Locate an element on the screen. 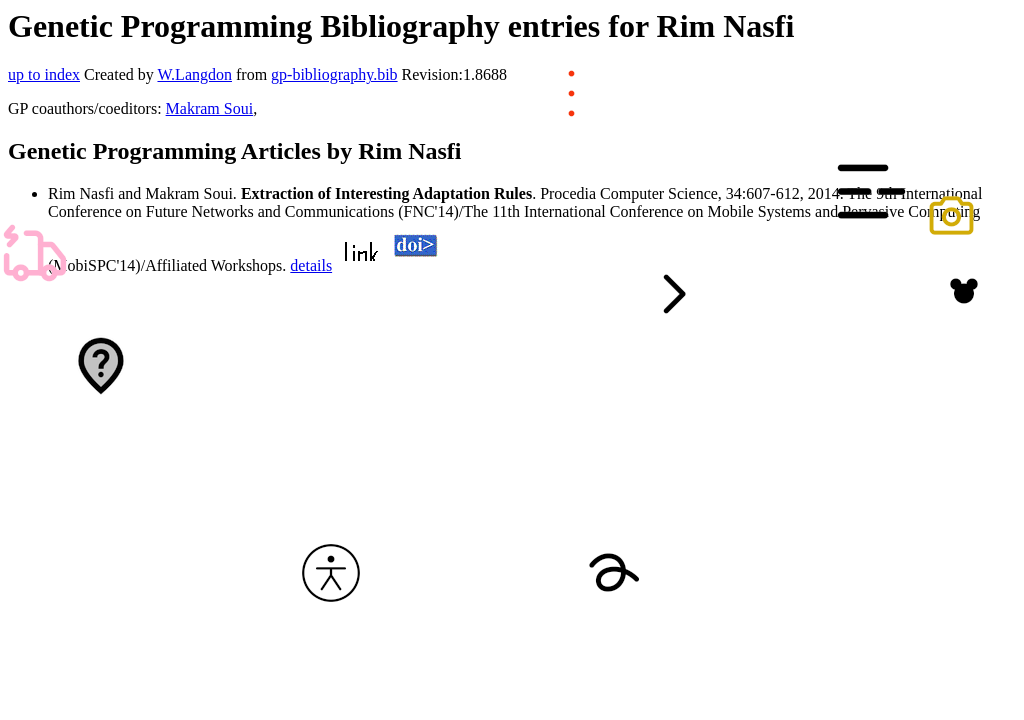 Image resolution: width=1024 pixels, height=720 pixels. view user profile is located at coordinates (331, 573).